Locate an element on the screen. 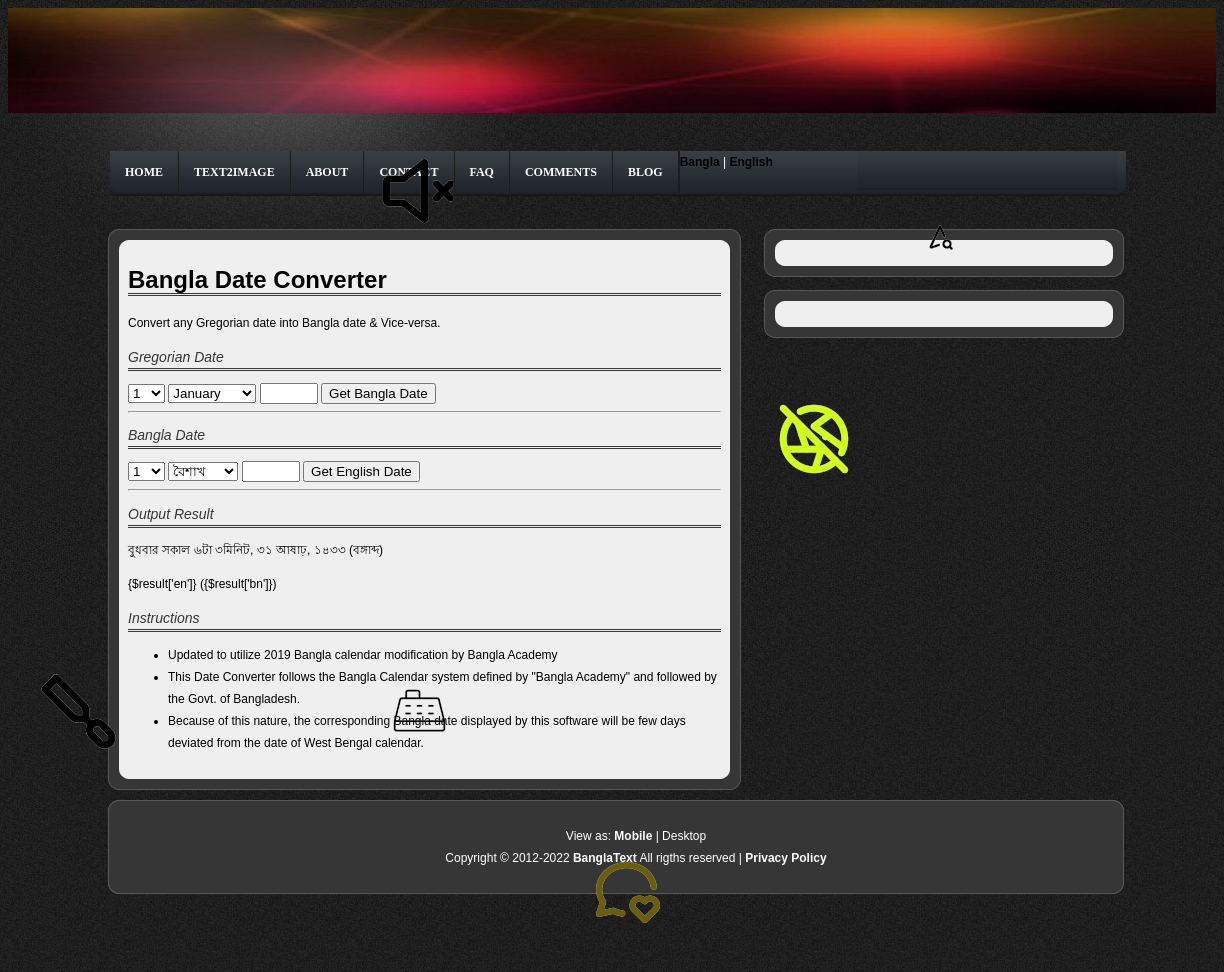 The width and height of the screenshot is (1224, 972). access sculpting or carving tools is located at coordinates (78, 711).